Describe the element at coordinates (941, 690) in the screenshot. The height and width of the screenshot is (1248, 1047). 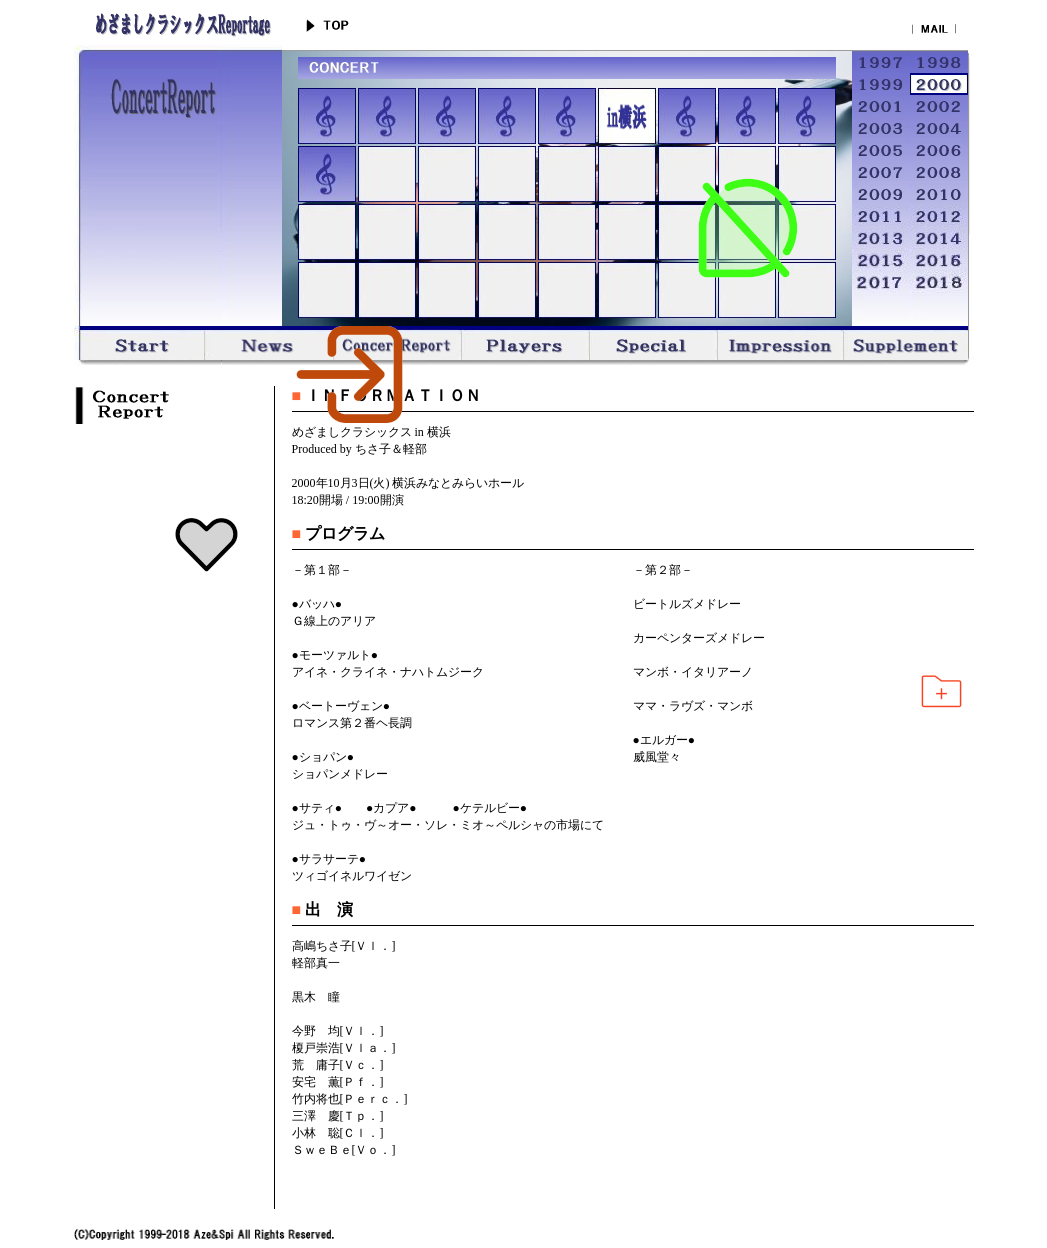
I see `create a new folder` at that location.